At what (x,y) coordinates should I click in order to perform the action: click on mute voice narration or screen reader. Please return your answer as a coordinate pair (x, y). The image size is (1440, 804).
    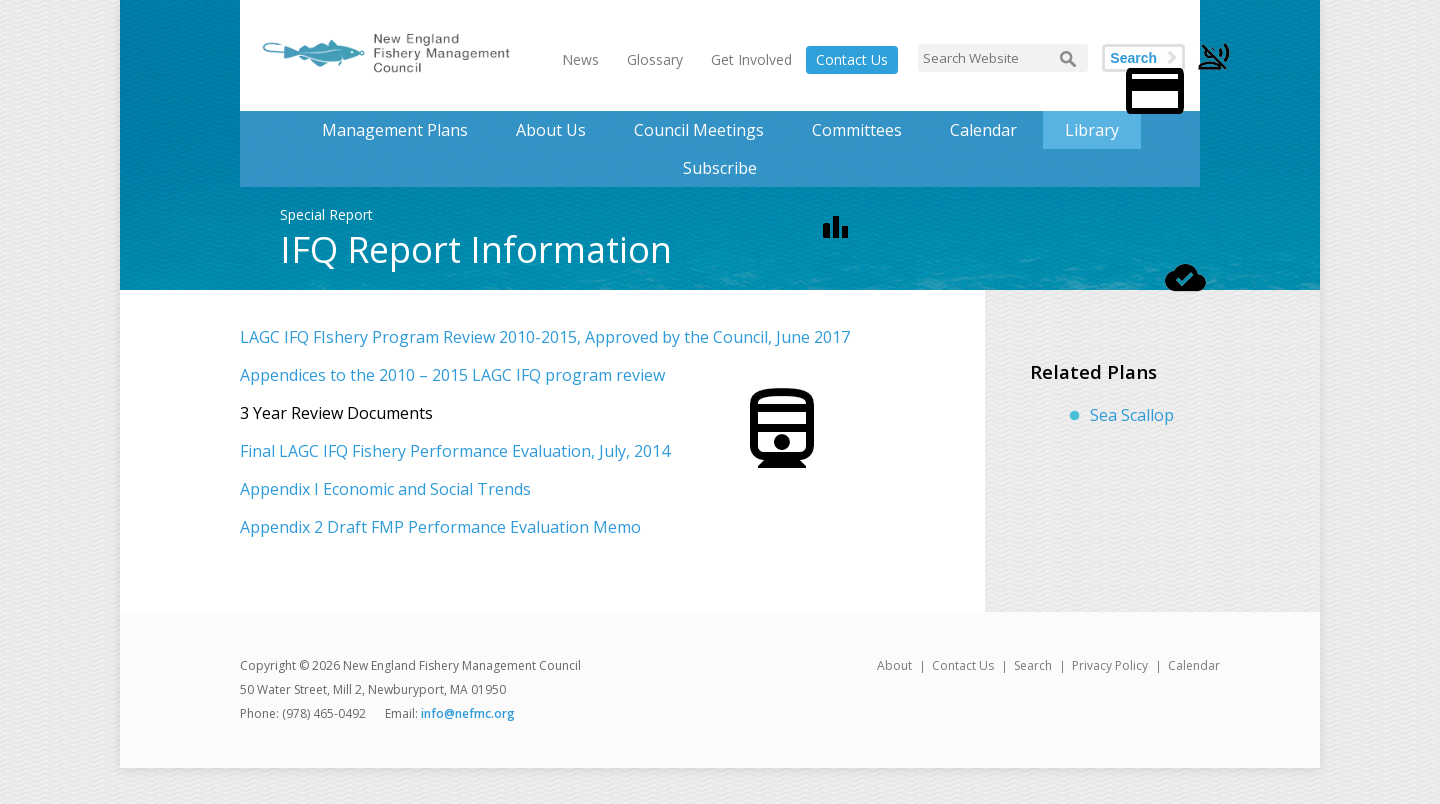
    Looking at the image, I should click on (1214, 57).